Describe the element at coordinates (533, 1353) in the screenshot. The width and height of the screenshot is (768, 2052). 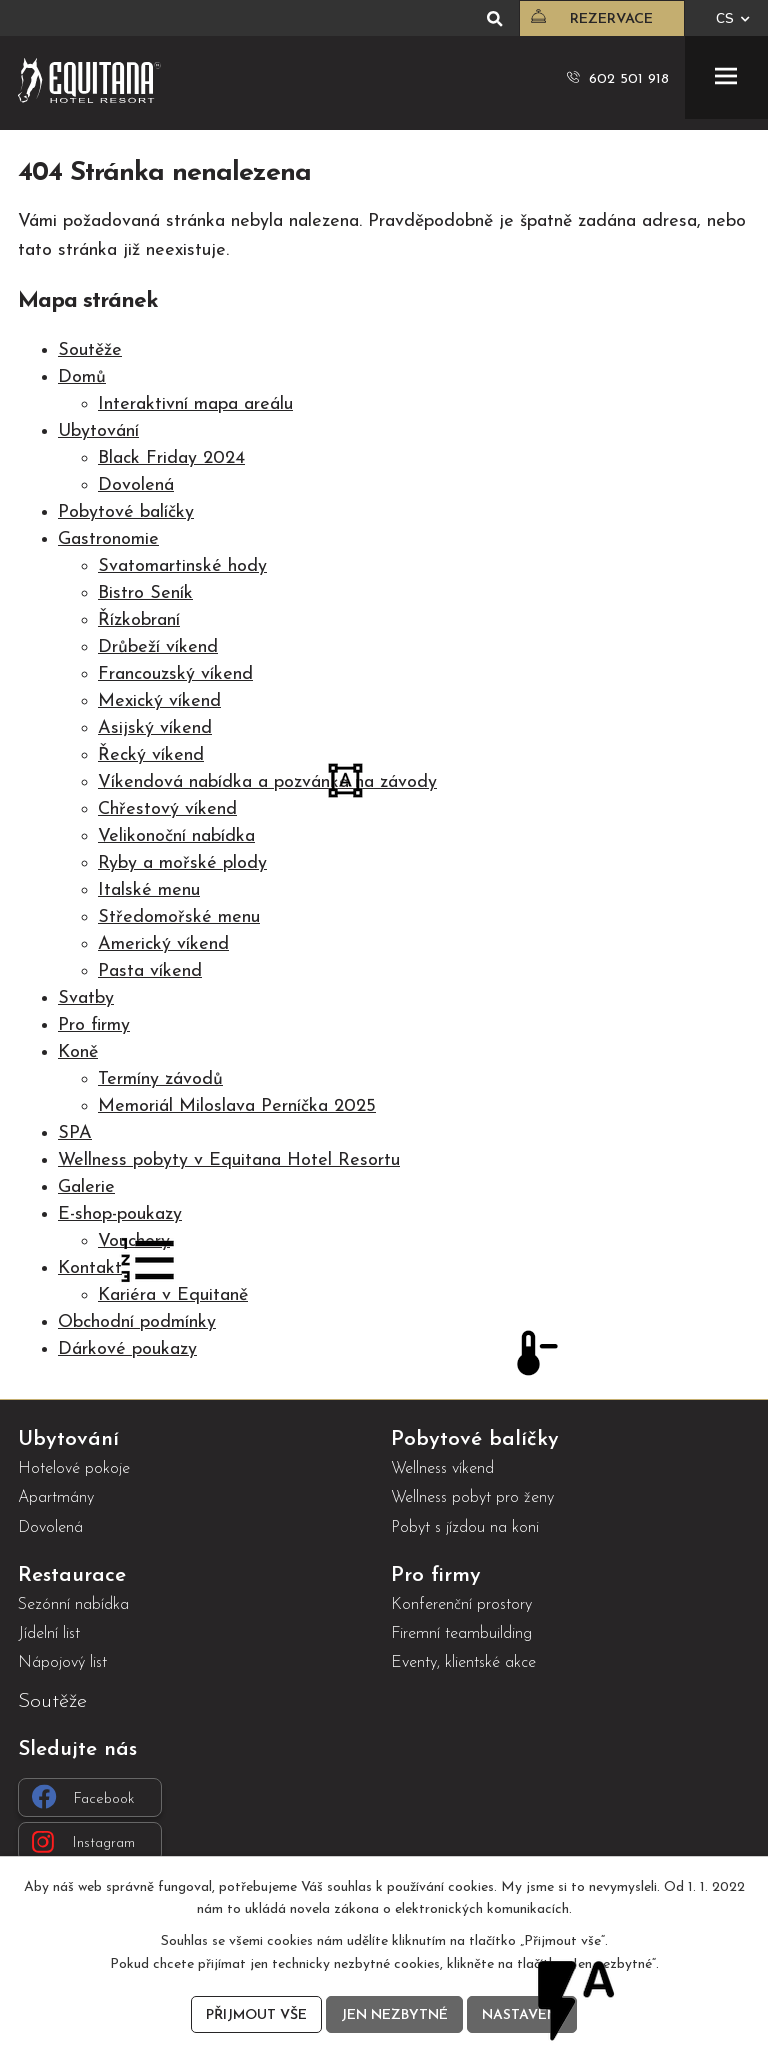
I see `decrease temperature setting` at that location.